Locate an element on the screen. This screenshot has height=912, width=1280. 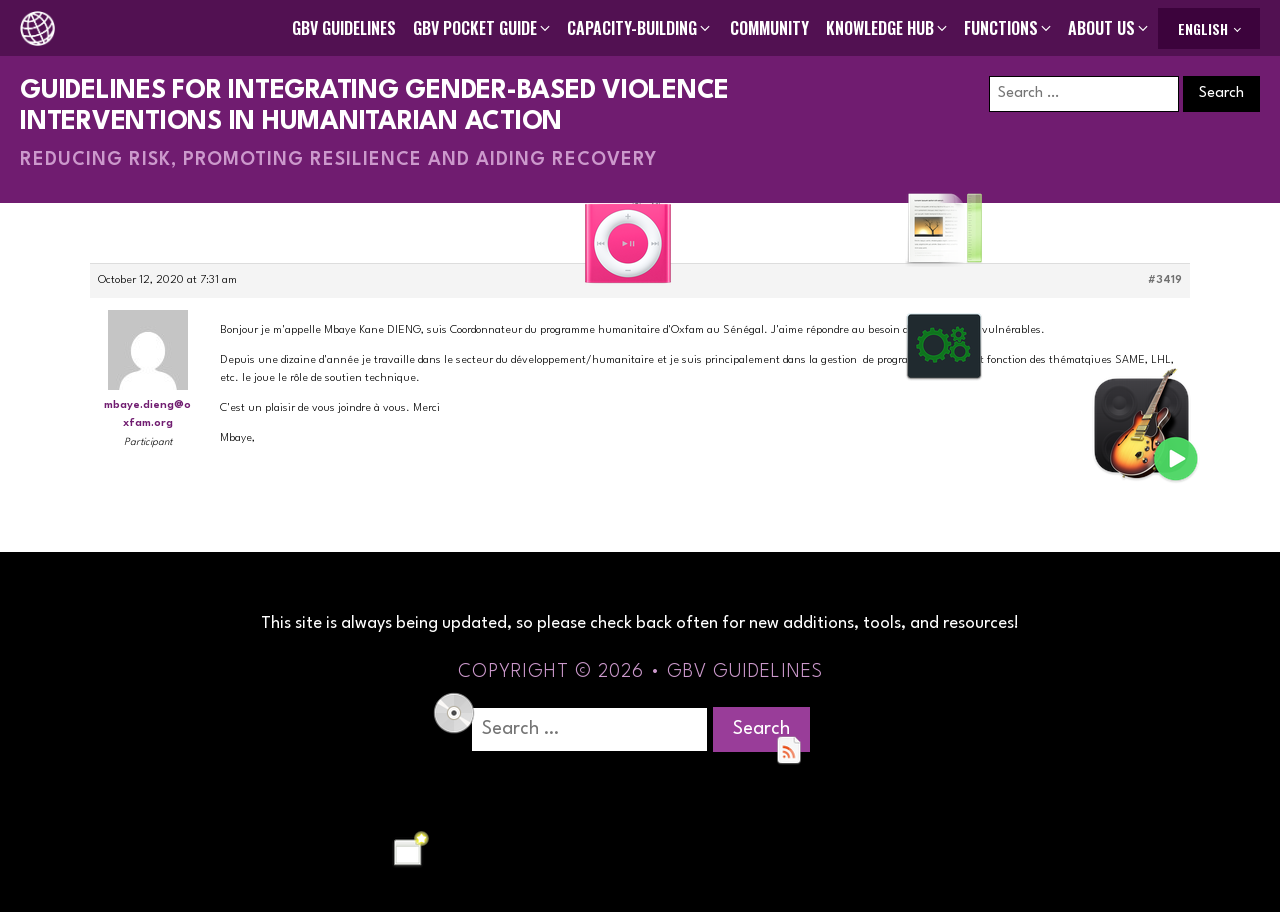
document template file type is located at coordinates (944, 228).